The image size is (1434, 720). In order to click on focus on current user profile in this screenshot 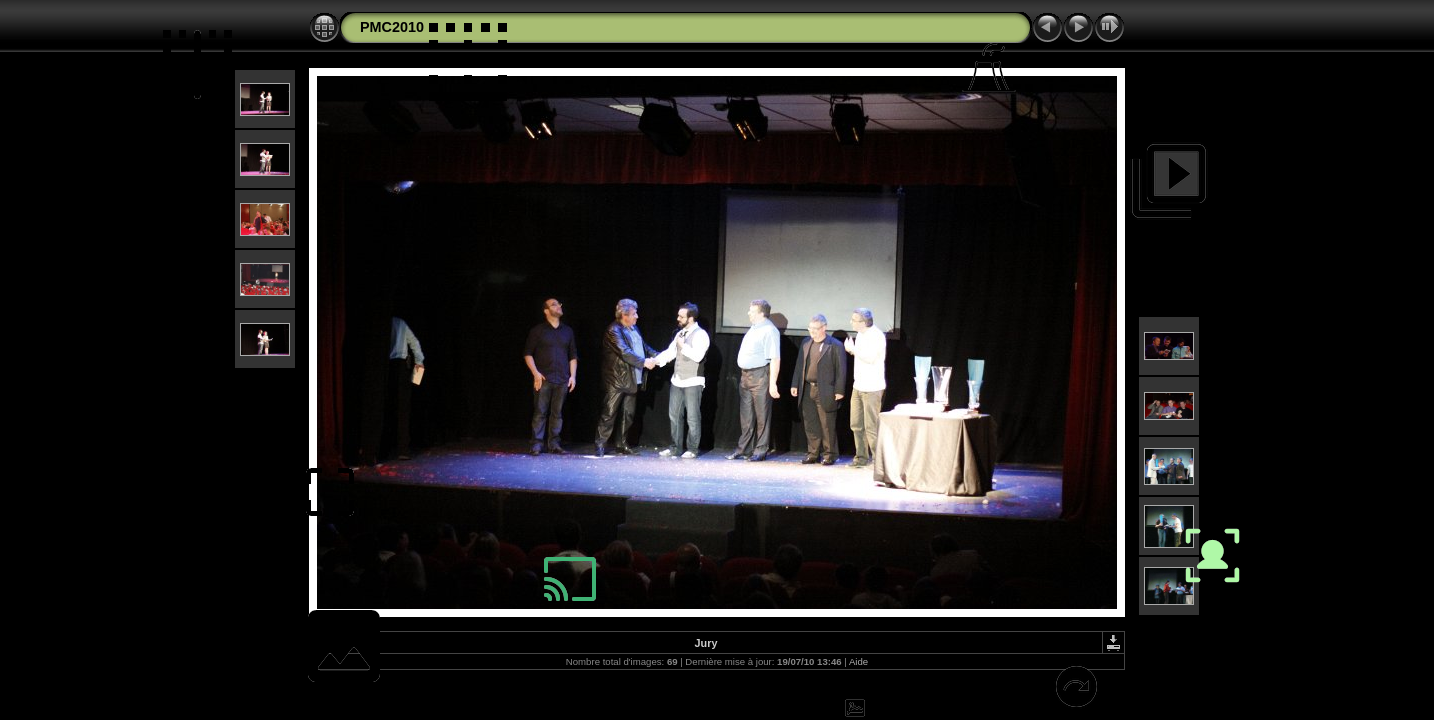, I will do `click(1212, 555)`.